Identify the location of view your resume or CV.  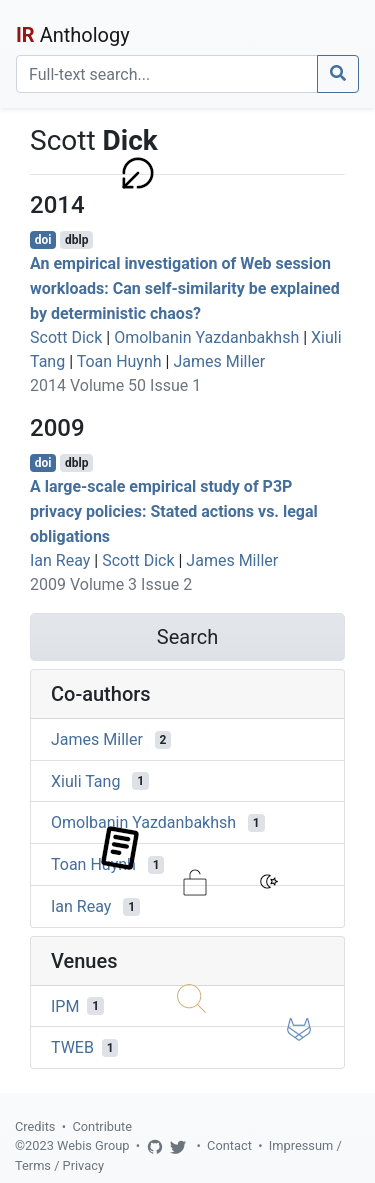
(120, 848).